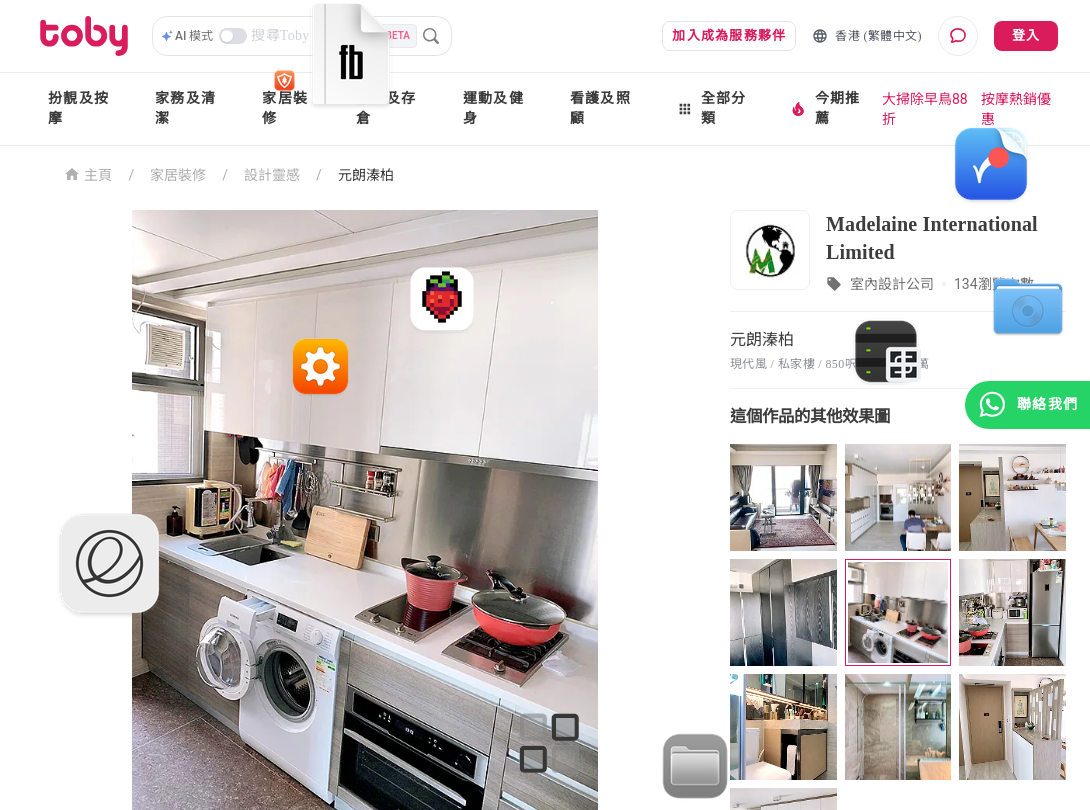  I want to click on open the Celeste app, so click(442, 299).